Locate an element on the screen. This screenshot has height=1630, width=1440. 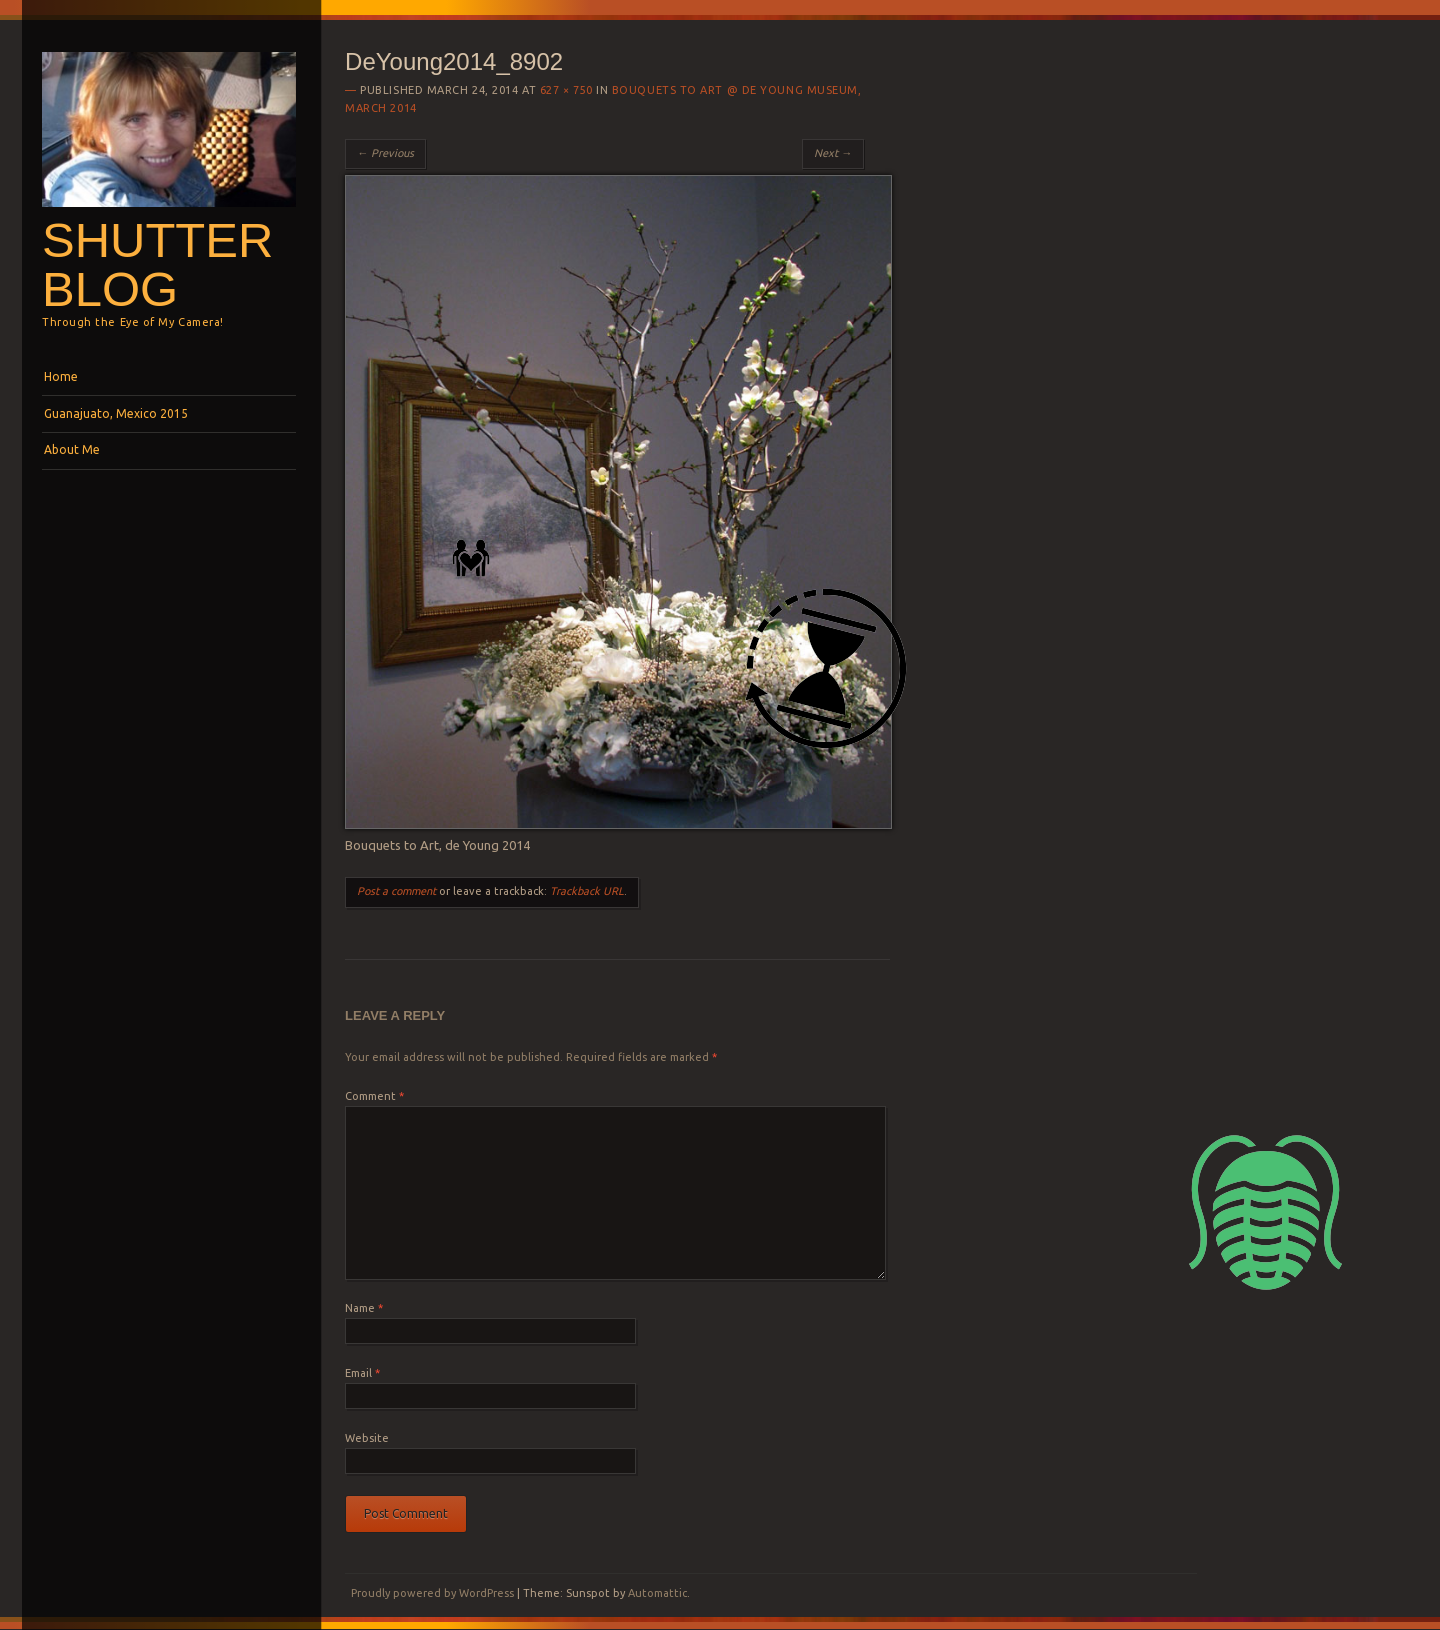
trilobite fossil icon for a paleontology or natural history app is located at coordinates (1265, 1212).